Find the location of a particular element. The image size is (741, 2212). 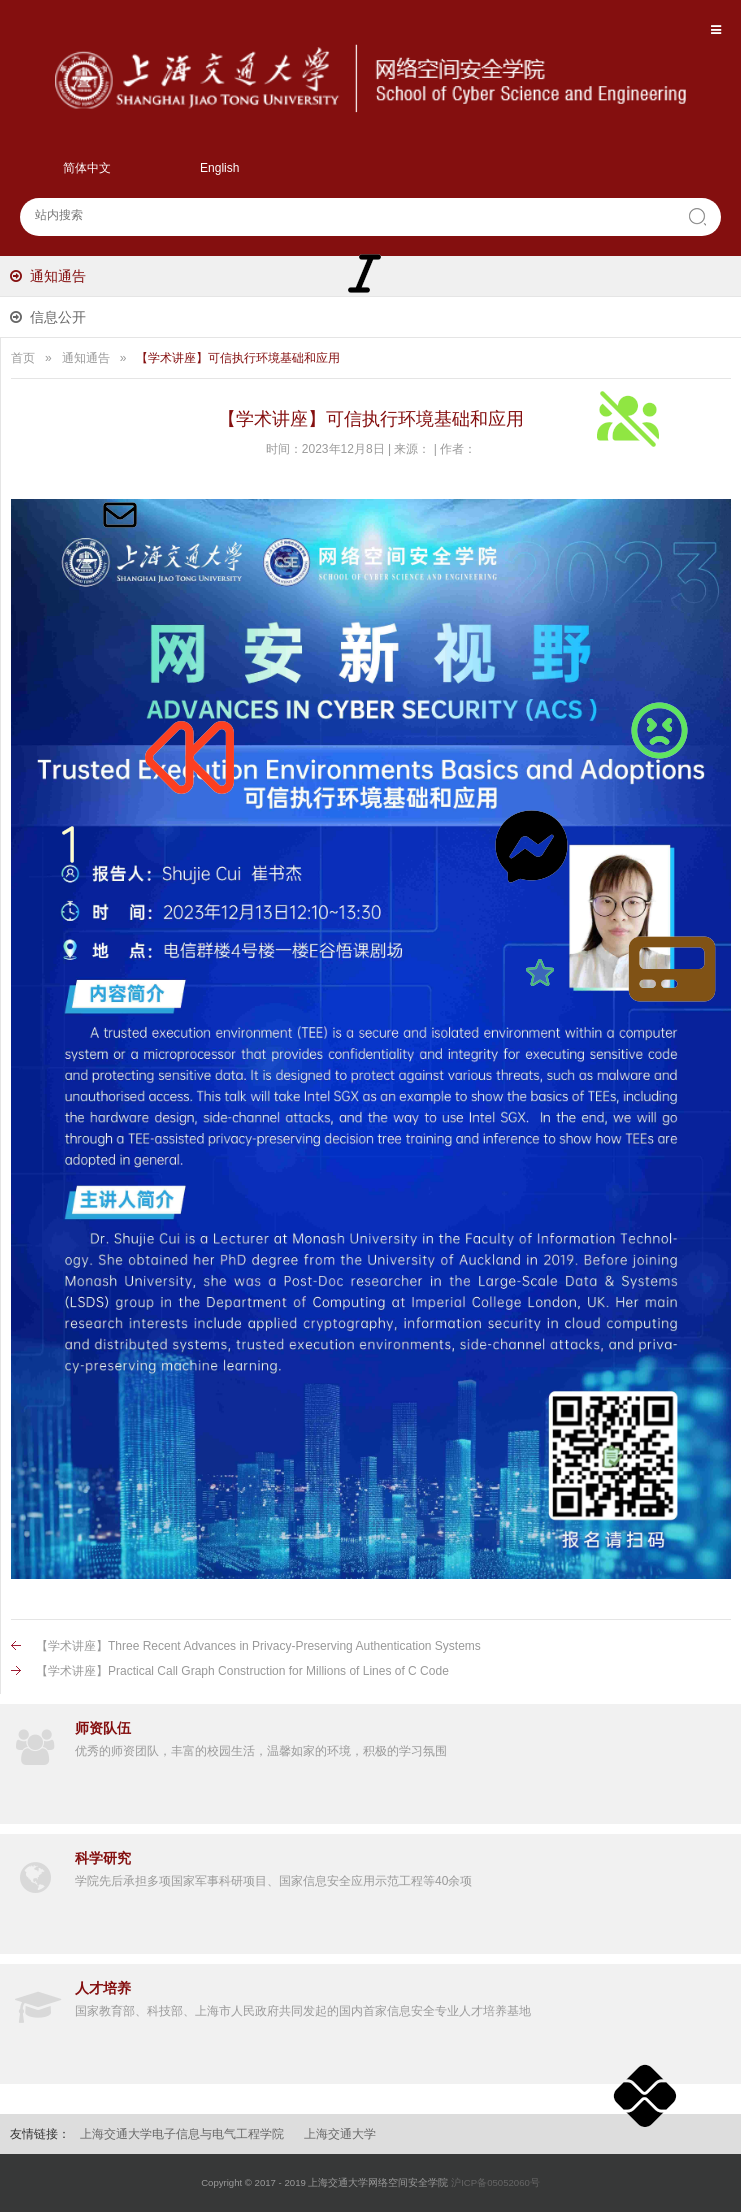

open Facebook Messenger is located at coordinates (531, 846).